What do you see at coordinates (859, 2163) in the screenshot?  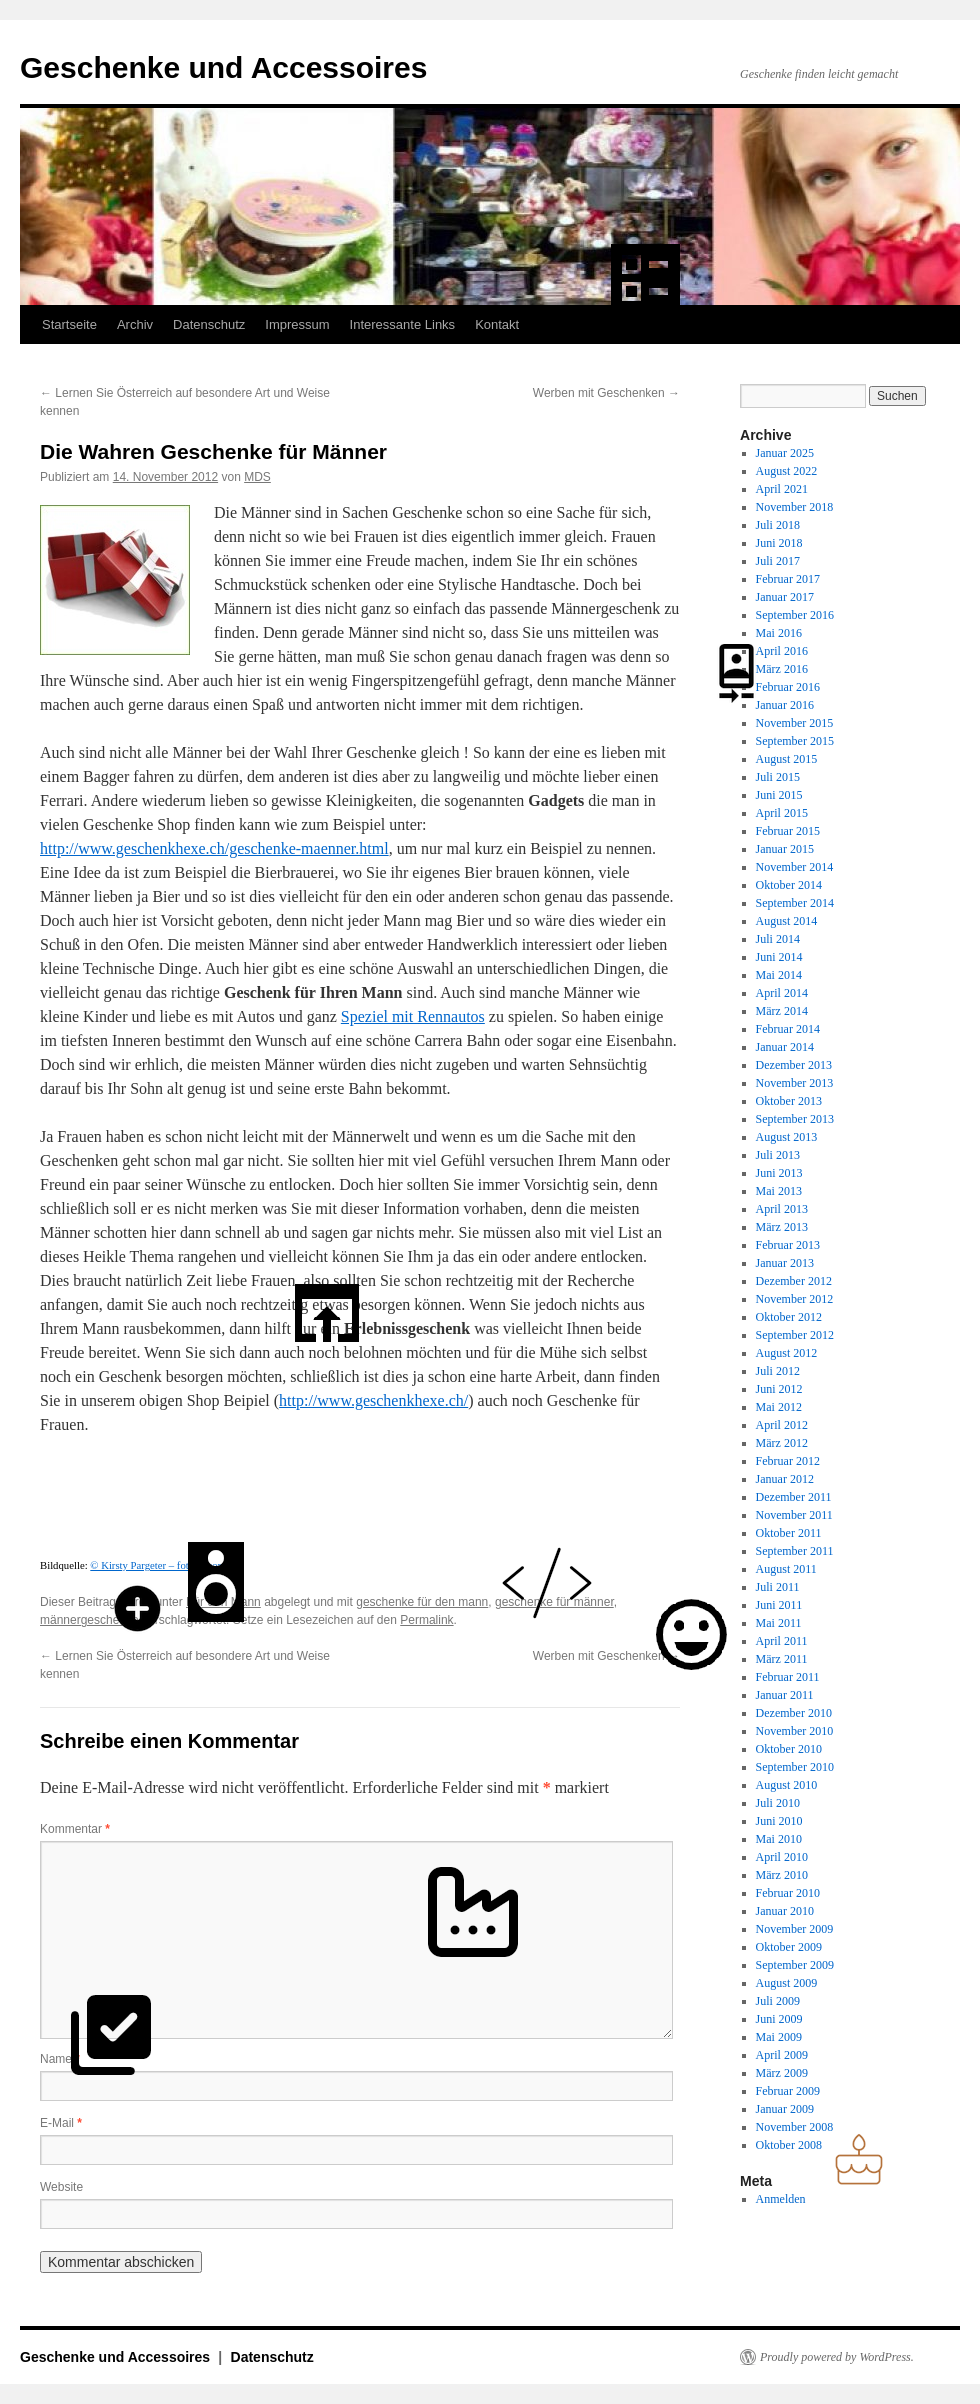 I see `view birthday or celebration reminders` at bounding box center [859, 2163].